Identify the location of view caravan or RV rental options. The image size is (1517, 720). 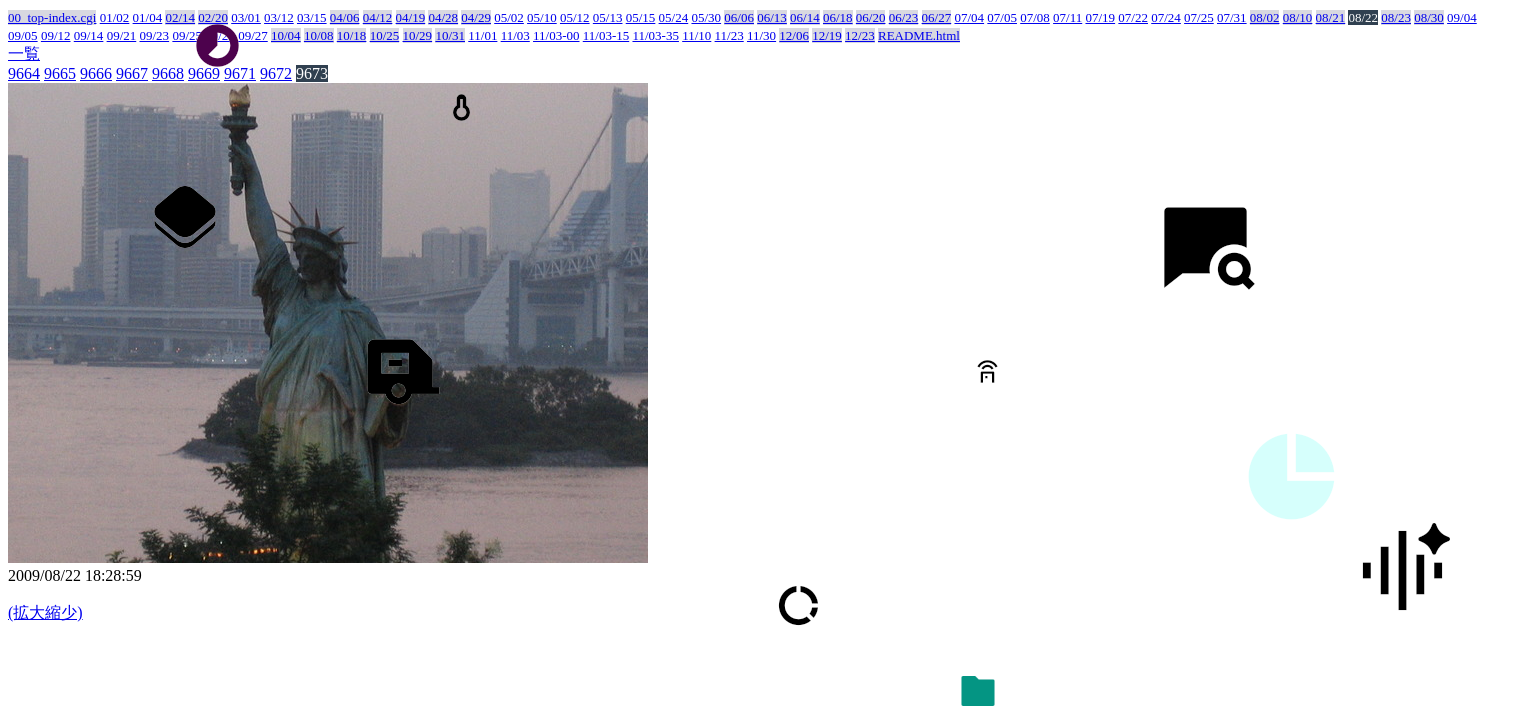
(402, 370).